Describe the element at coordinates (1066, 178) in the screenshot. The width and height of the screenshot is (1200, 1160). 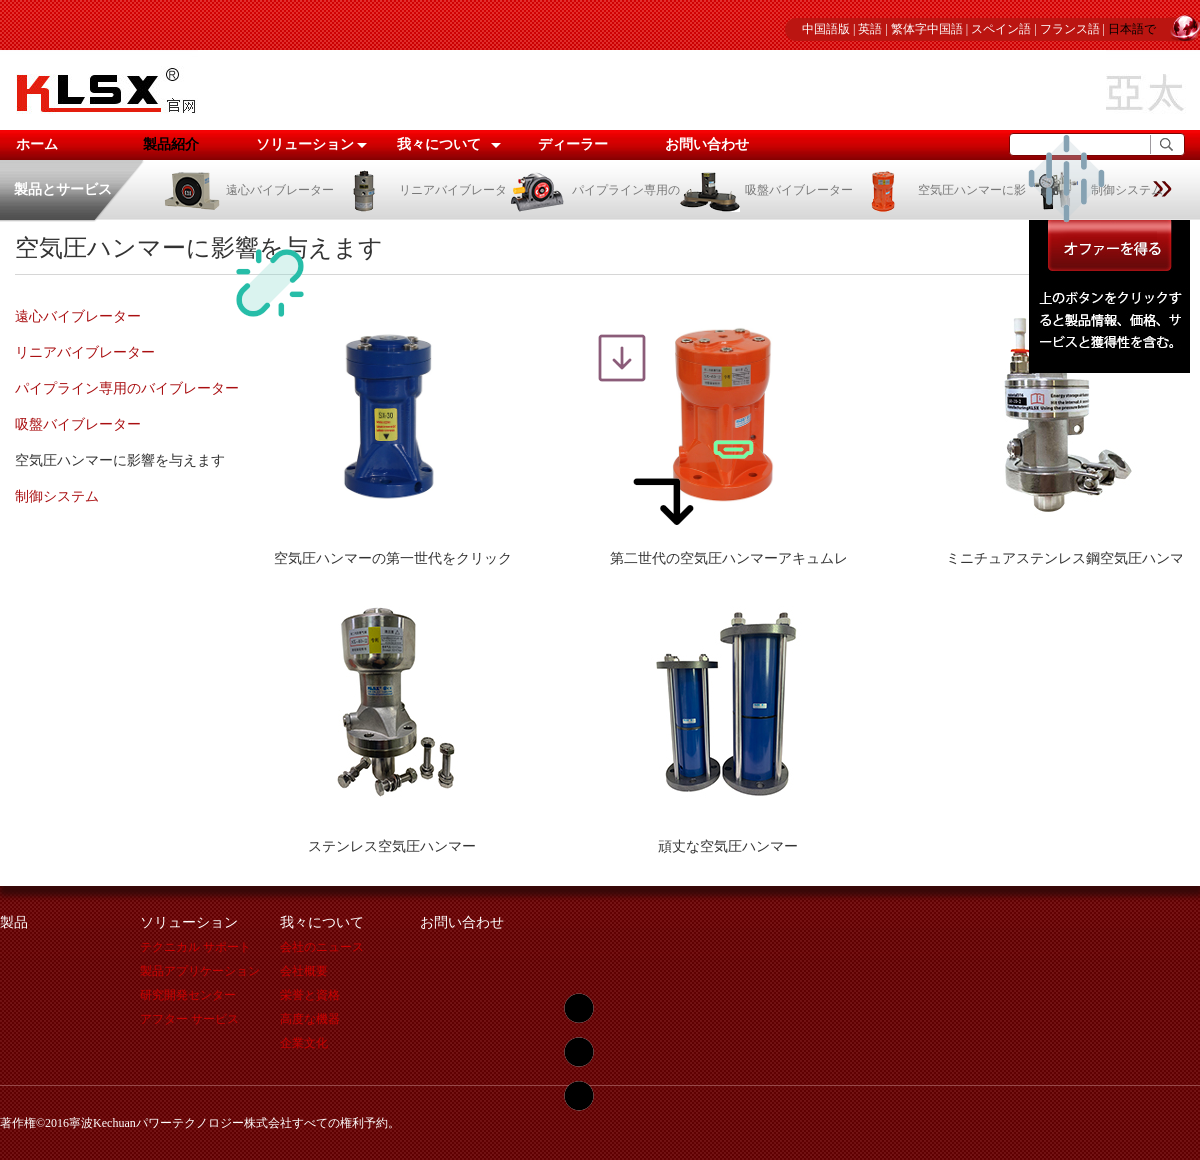
I see `open google podcasts app` at that location.